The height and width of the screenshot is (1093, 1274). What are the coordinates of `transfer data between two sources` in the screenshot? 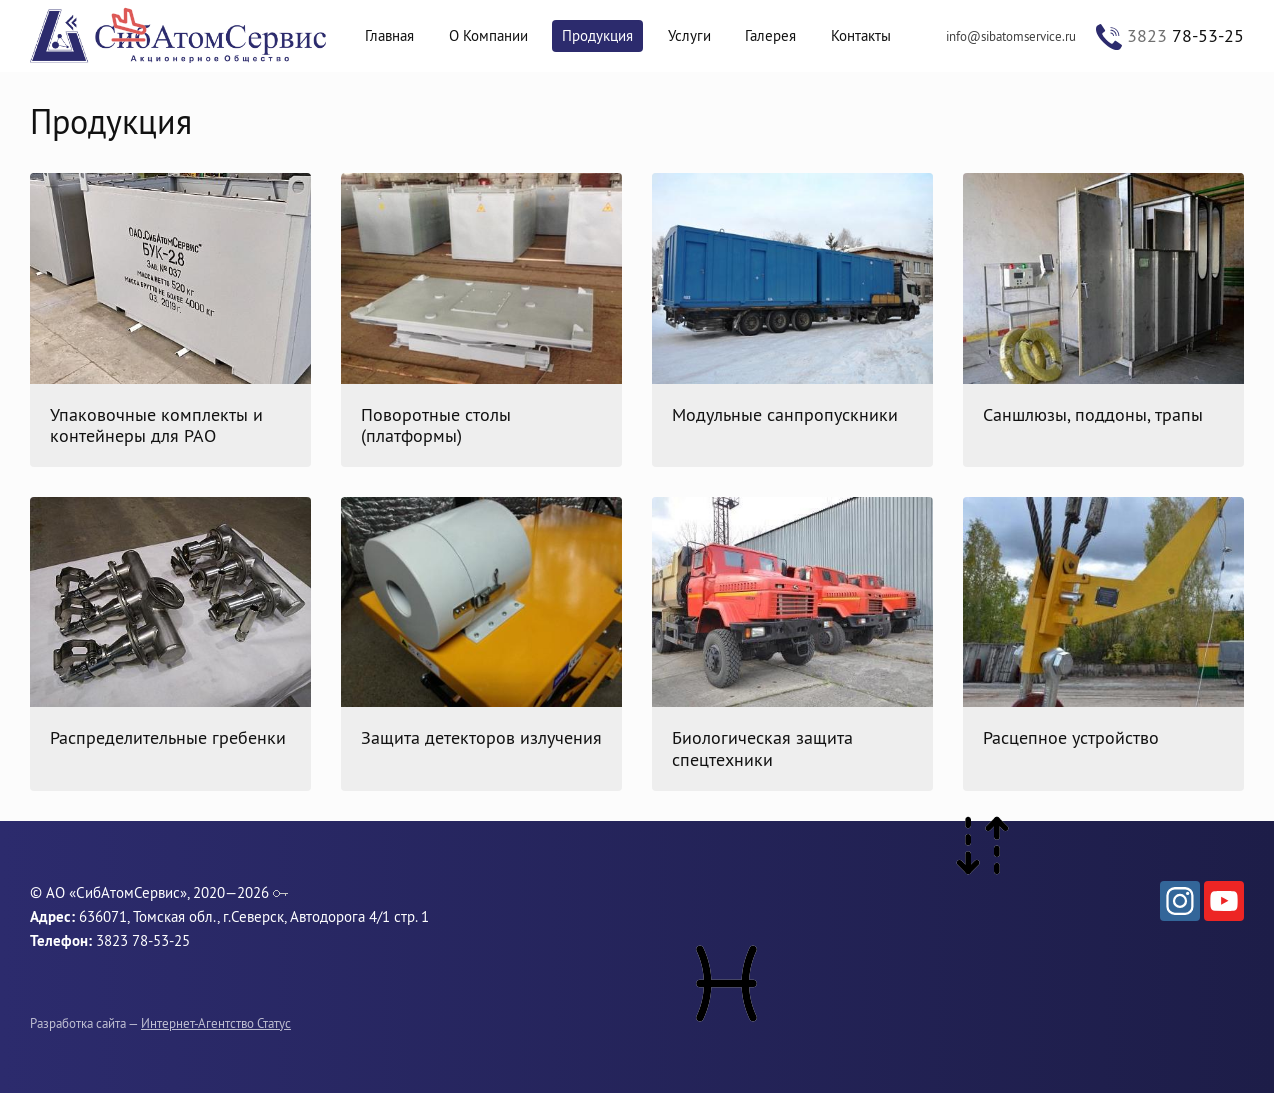 It's located at (982, 845).